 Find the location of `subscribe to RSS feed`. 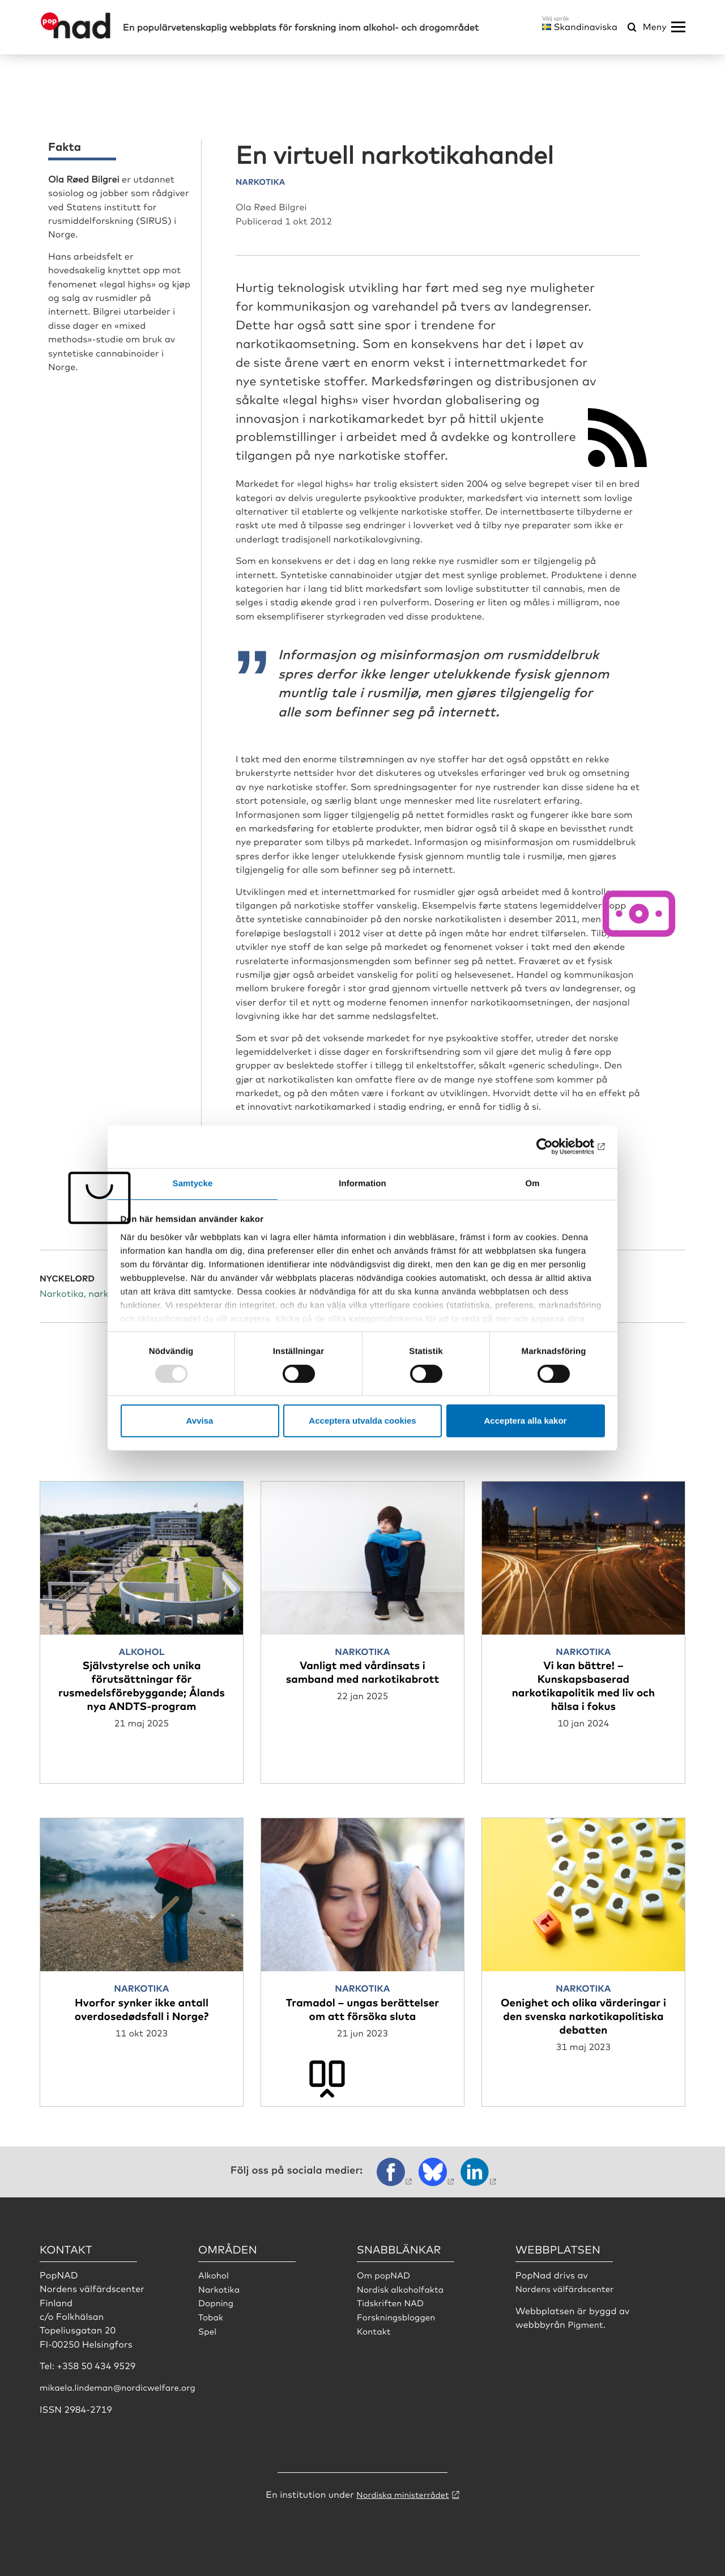

subscribe to RSS feed is located at coordinates (617, 438).